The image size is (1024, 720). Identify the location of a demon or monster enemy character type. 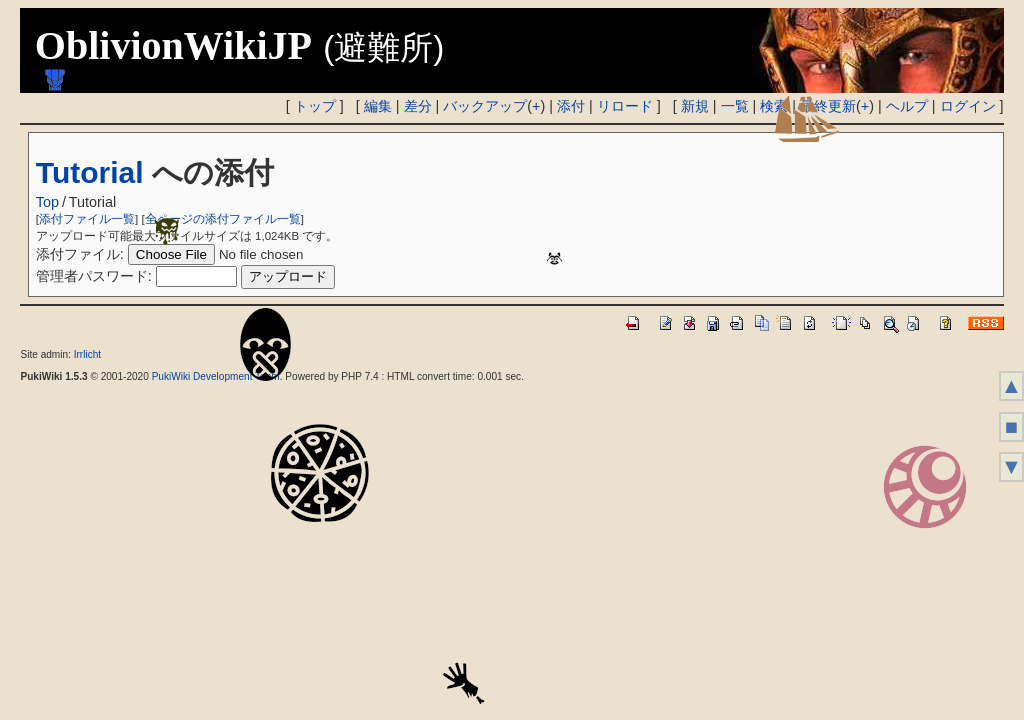
(166, 231).